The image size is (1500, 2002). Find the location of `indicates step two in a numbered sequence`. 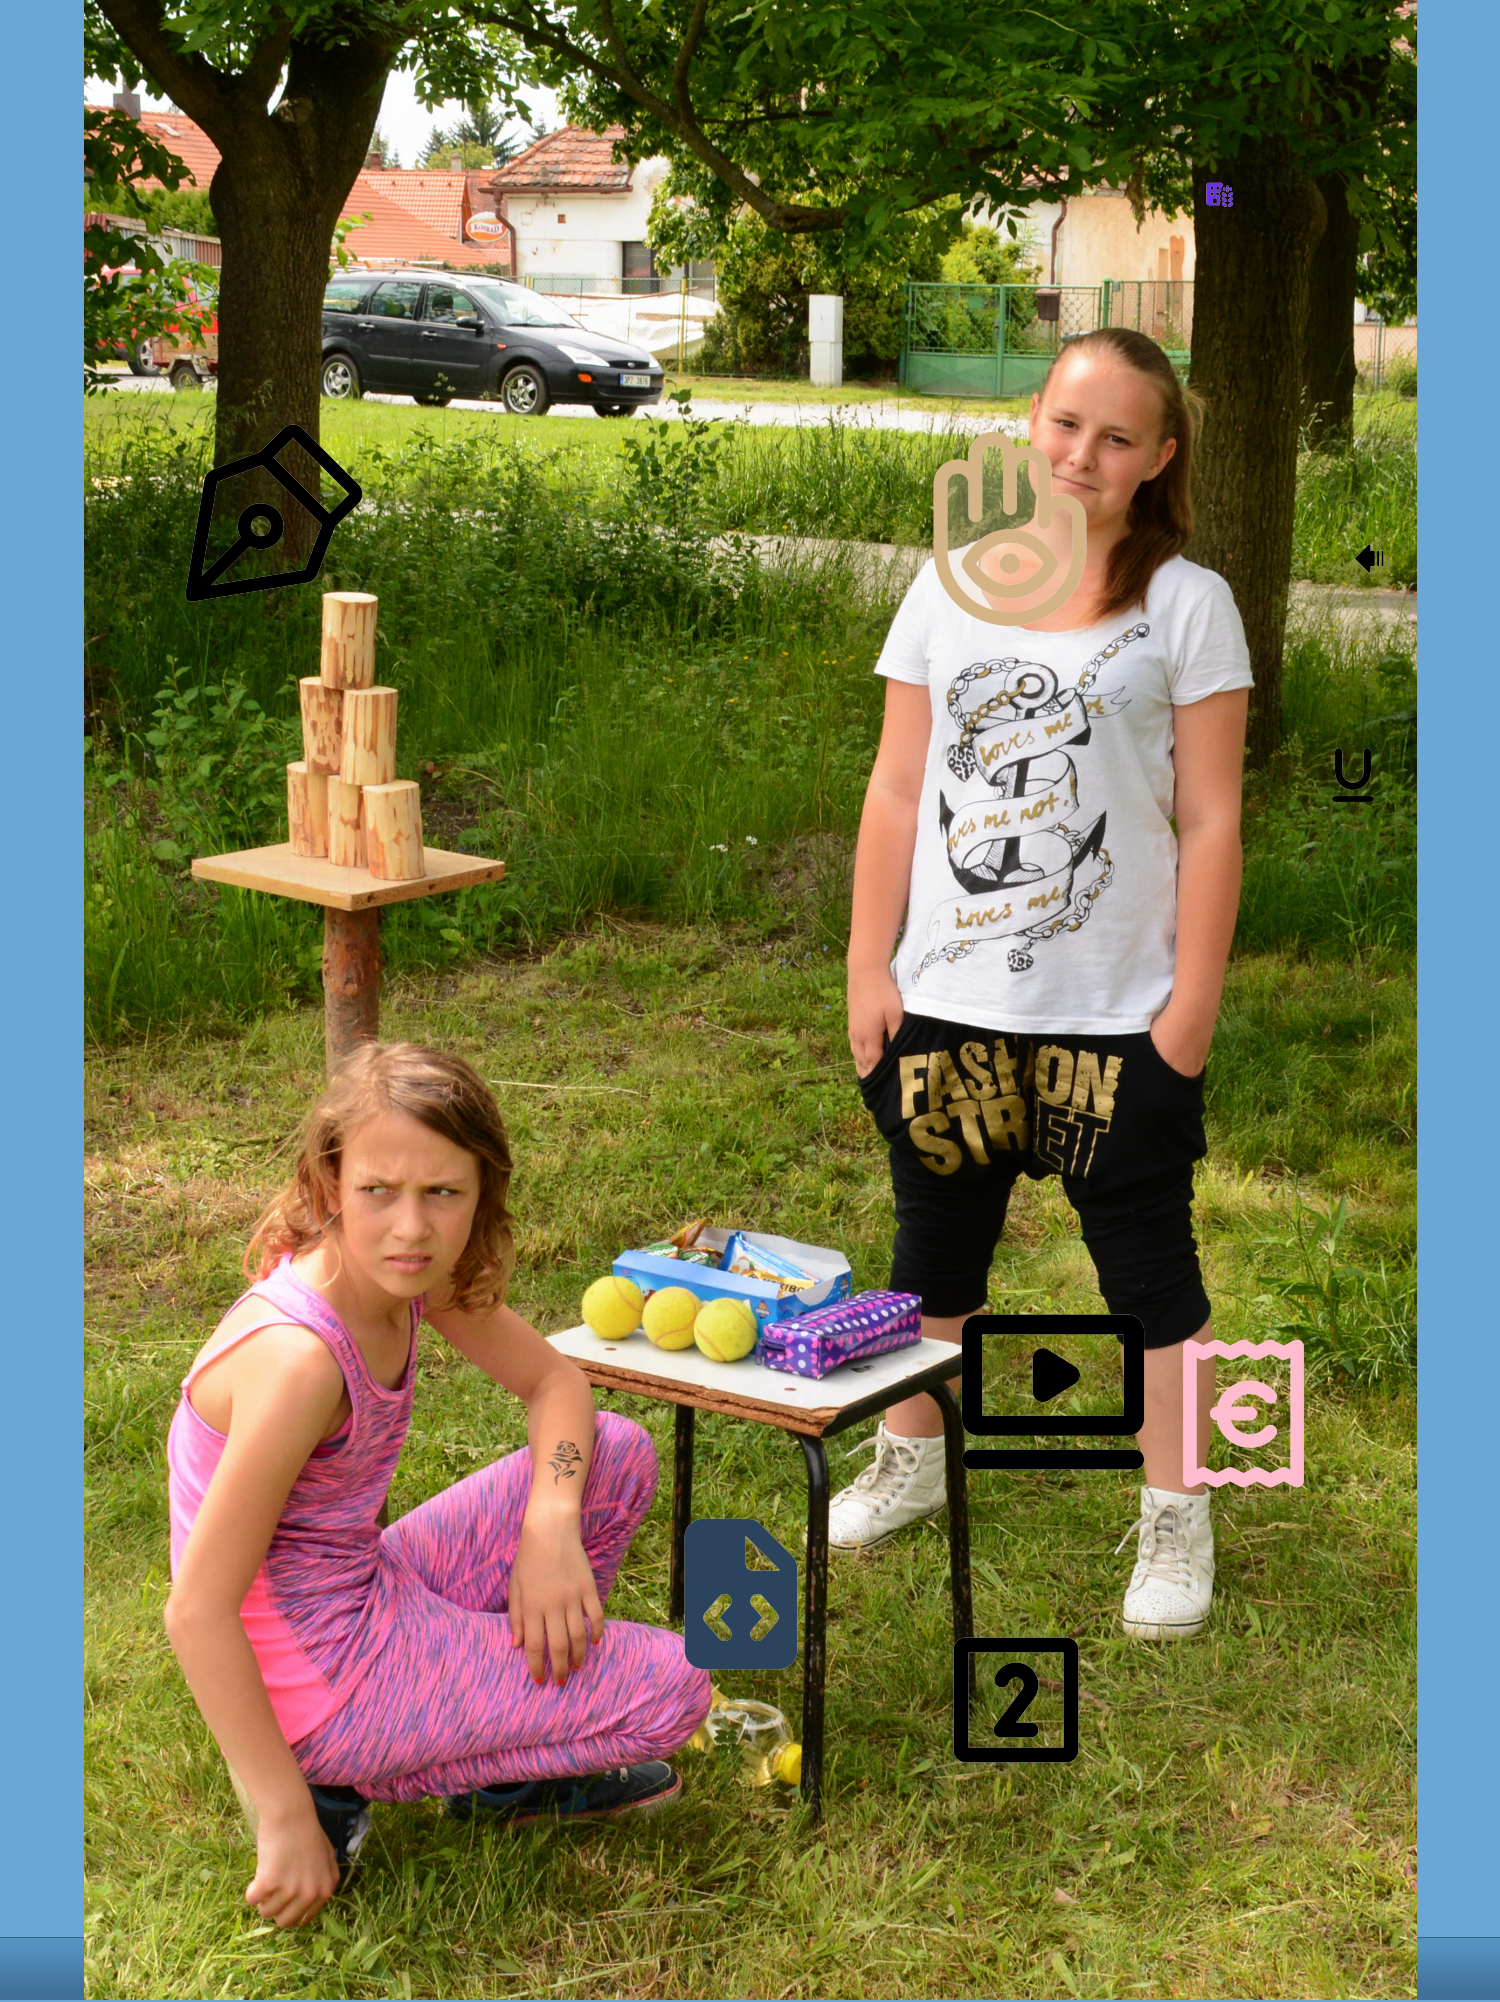

indicates step two in a numbered sequence is located at coordinates (1016, 1700).